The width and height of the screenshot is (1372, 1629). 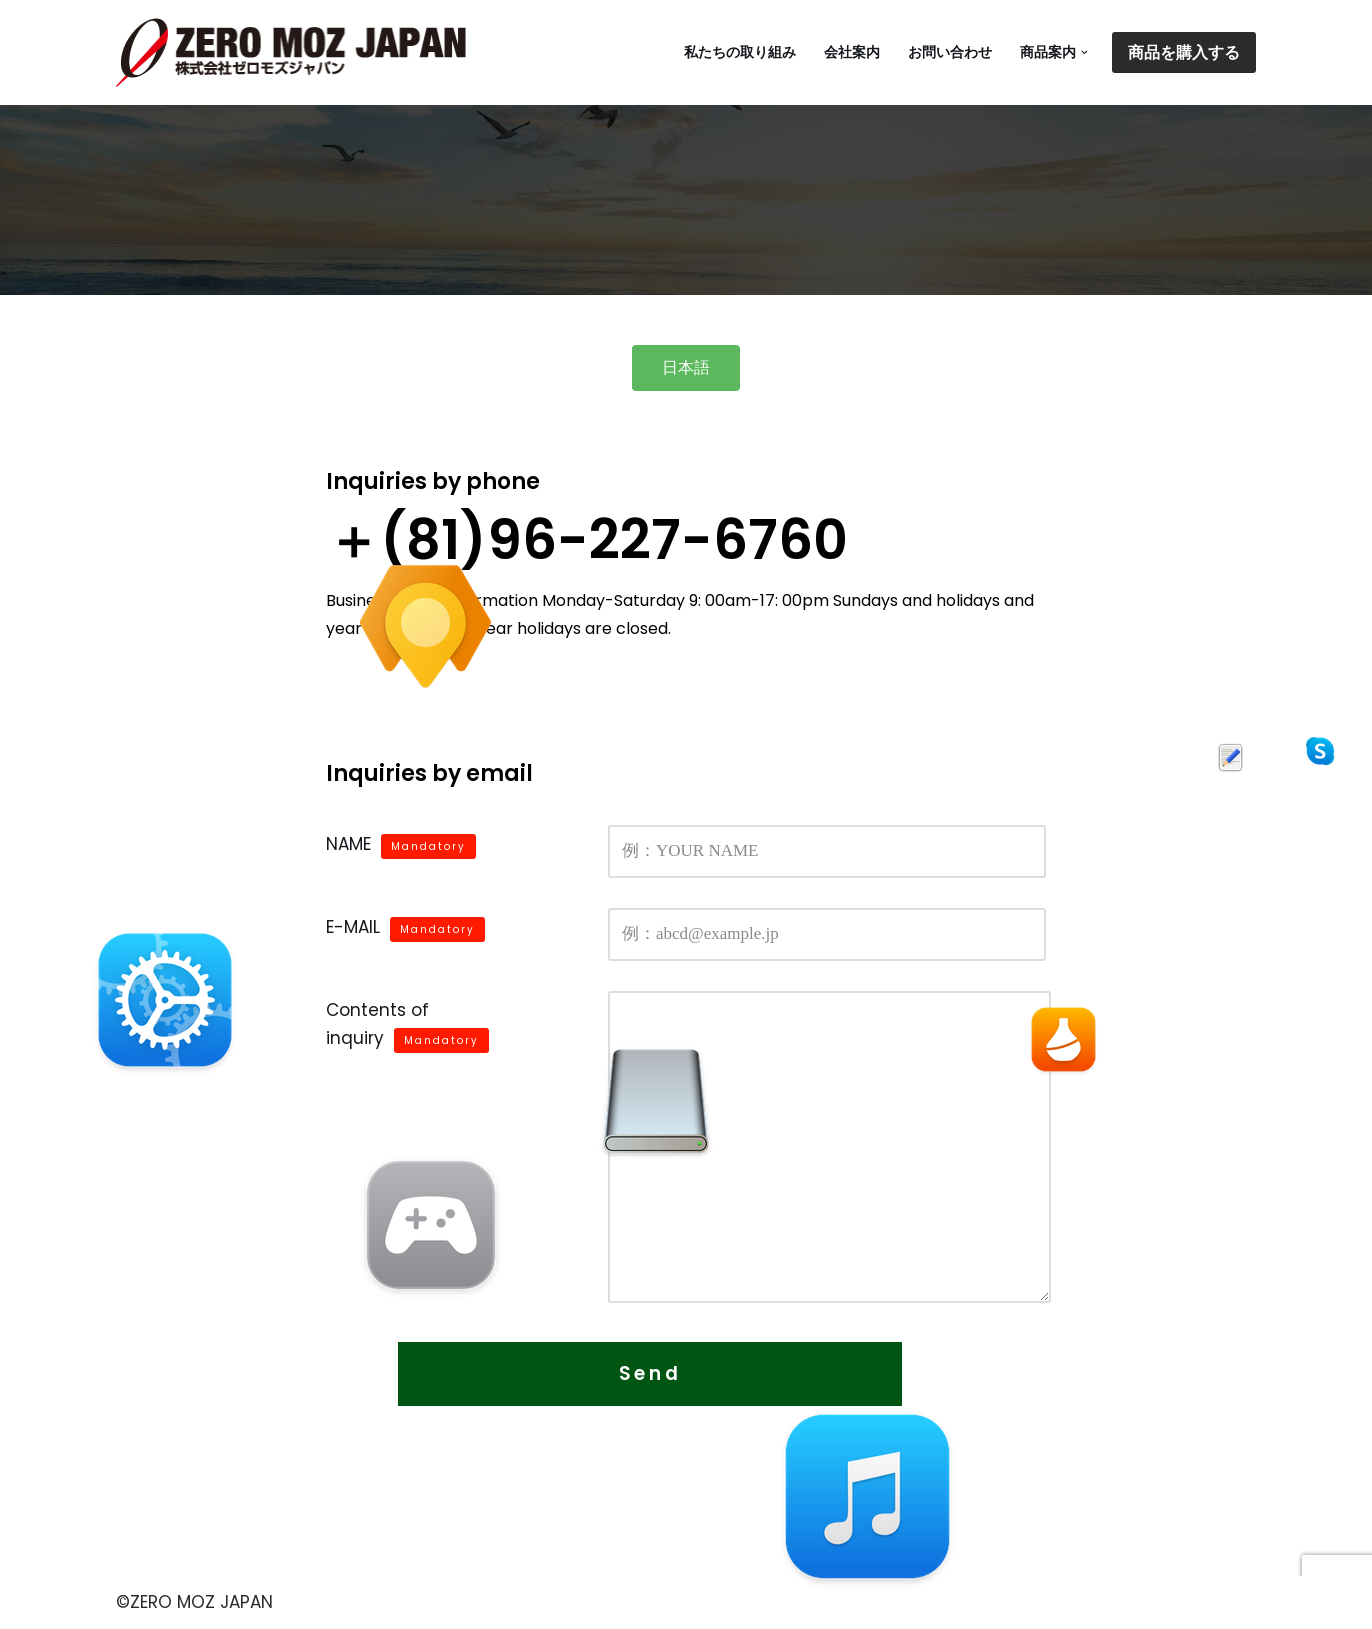 What do you see at coordinates (1230, 757) in the screenshot?
I see `open the software learning center` at bounding box center [1230, 757].